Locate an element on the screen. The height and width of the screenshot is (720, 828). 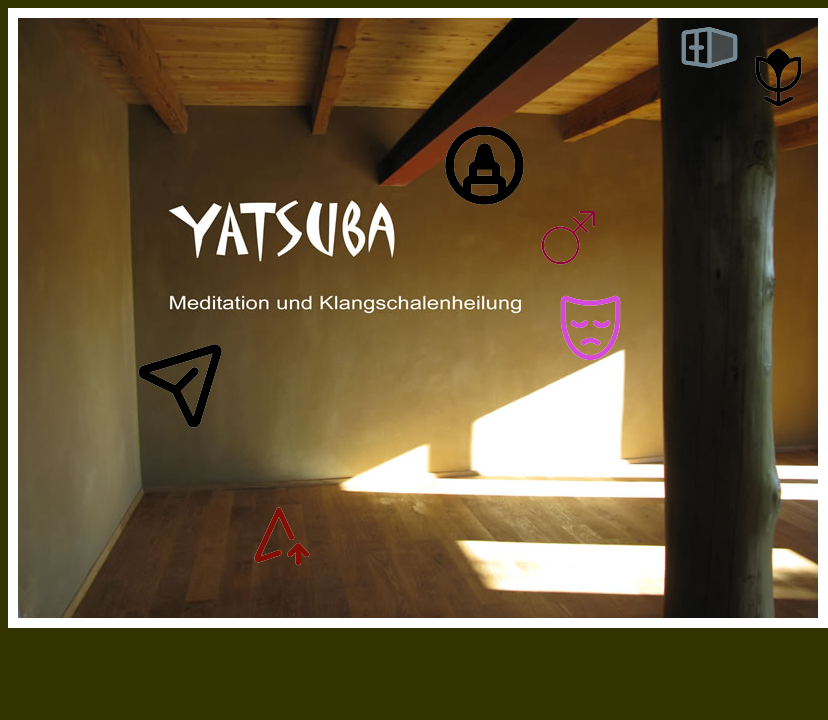
navigate upward or move to previous location is located at coordinates (279, 535).